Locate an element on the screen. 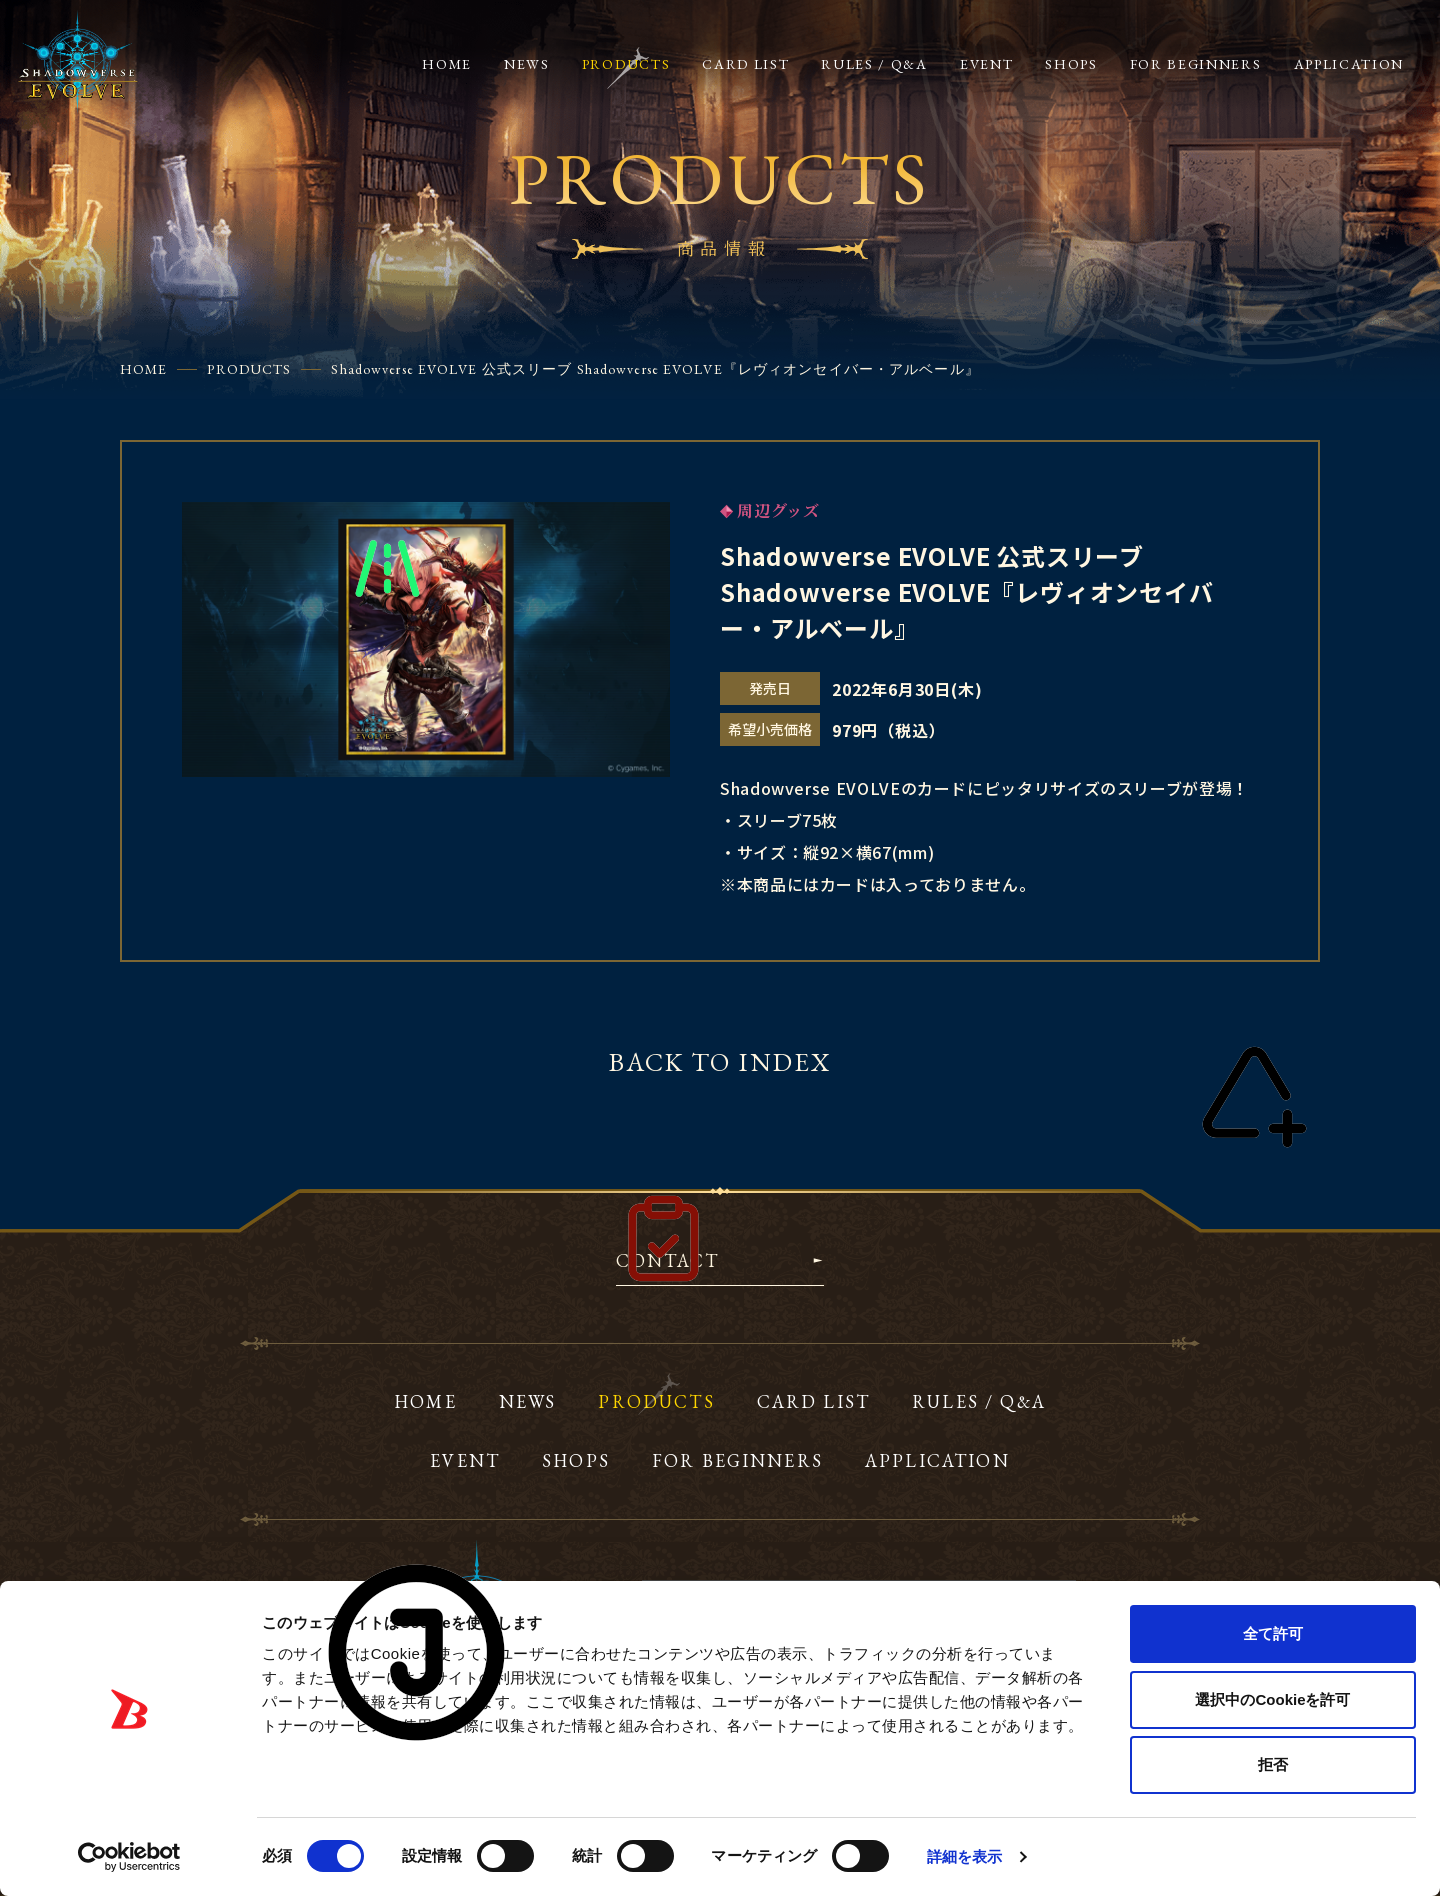  indicates items or contacts starting with the letter J is located at coordinates (416, 1652).